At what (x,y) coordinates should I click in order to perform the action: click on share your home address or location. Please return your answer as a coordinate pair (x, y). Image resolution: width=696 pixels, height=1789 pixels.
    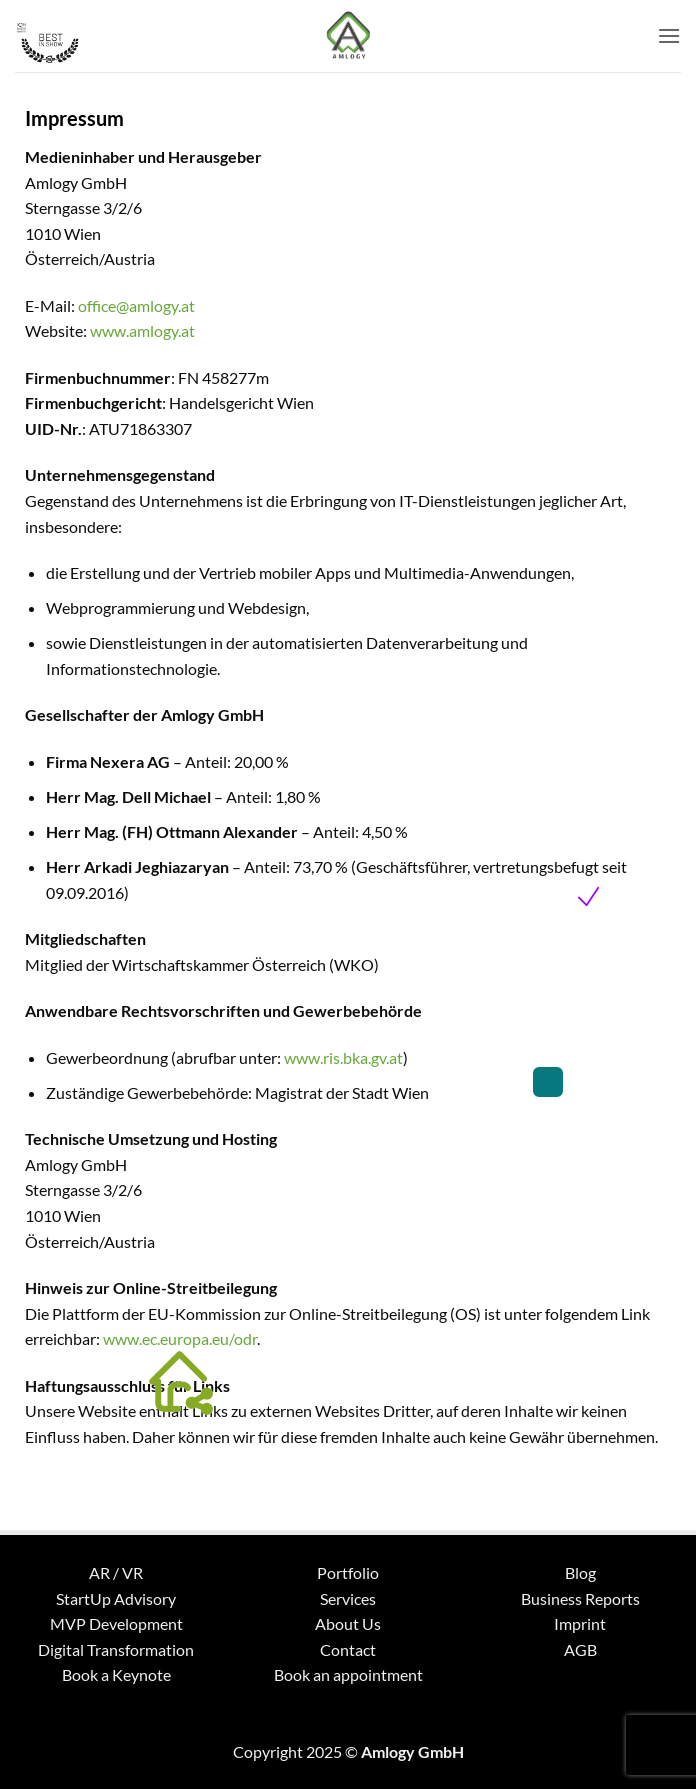
    Looking at the image, I should click on (179, 1381).